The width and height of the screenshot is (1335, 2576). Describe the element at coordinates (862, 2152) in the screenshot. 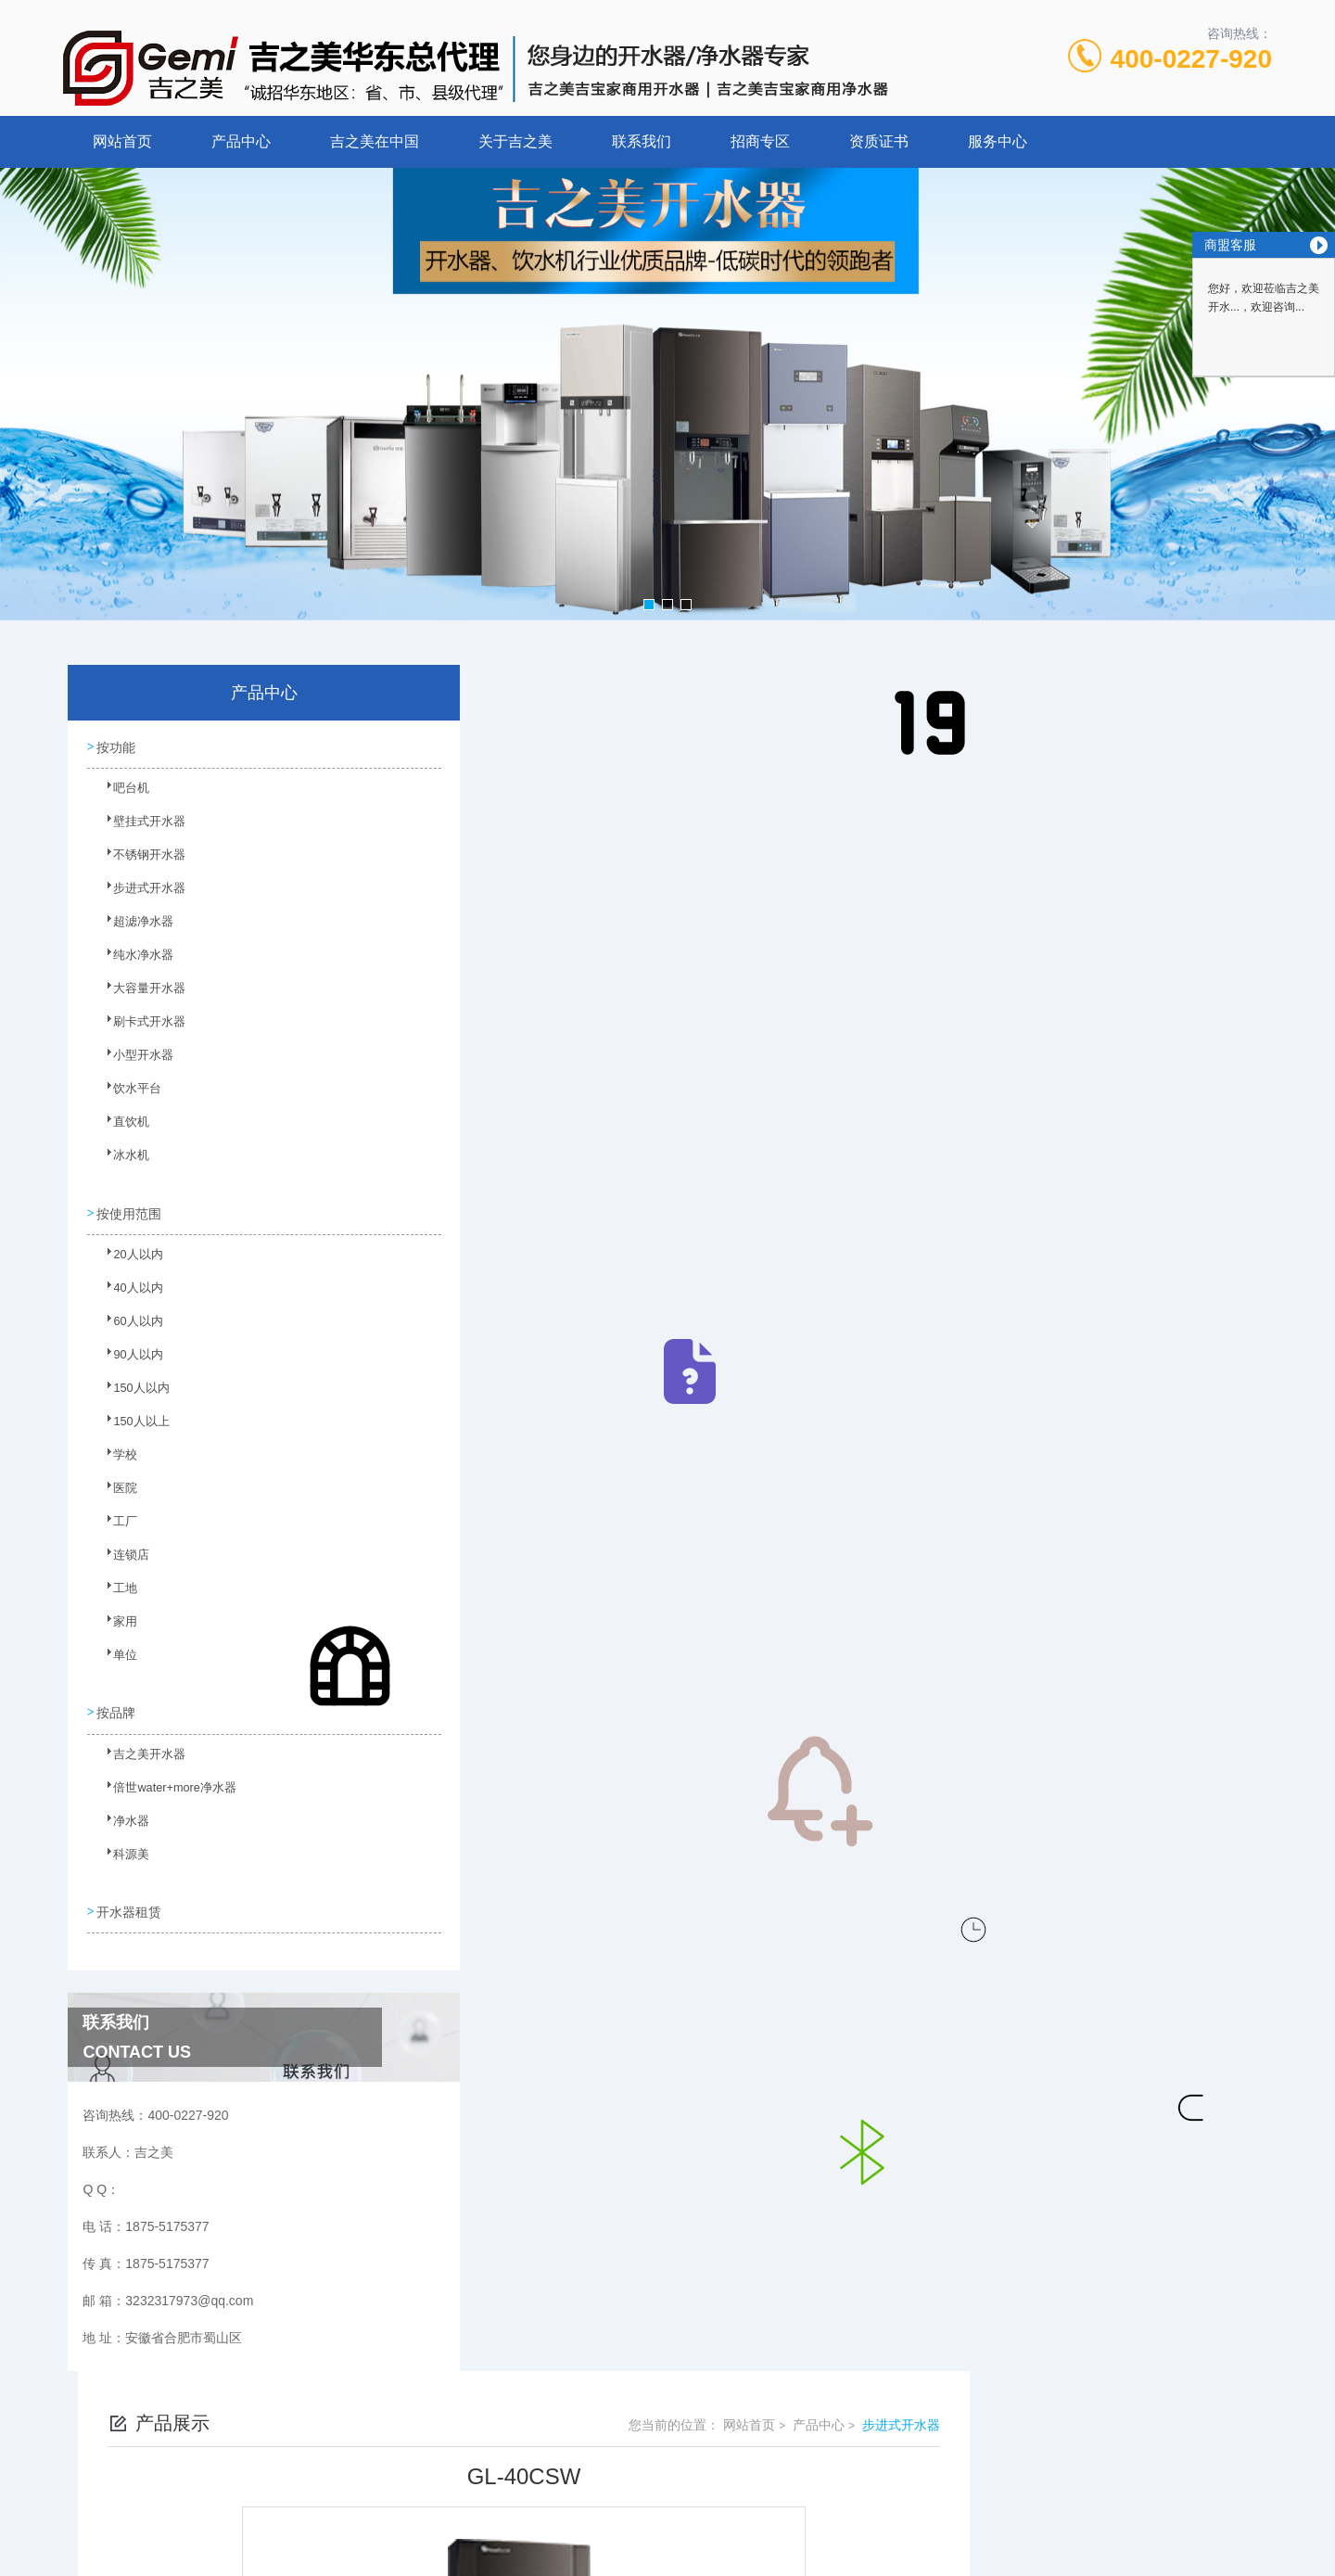

I see `toggle bluetooth connectivity` at that location.